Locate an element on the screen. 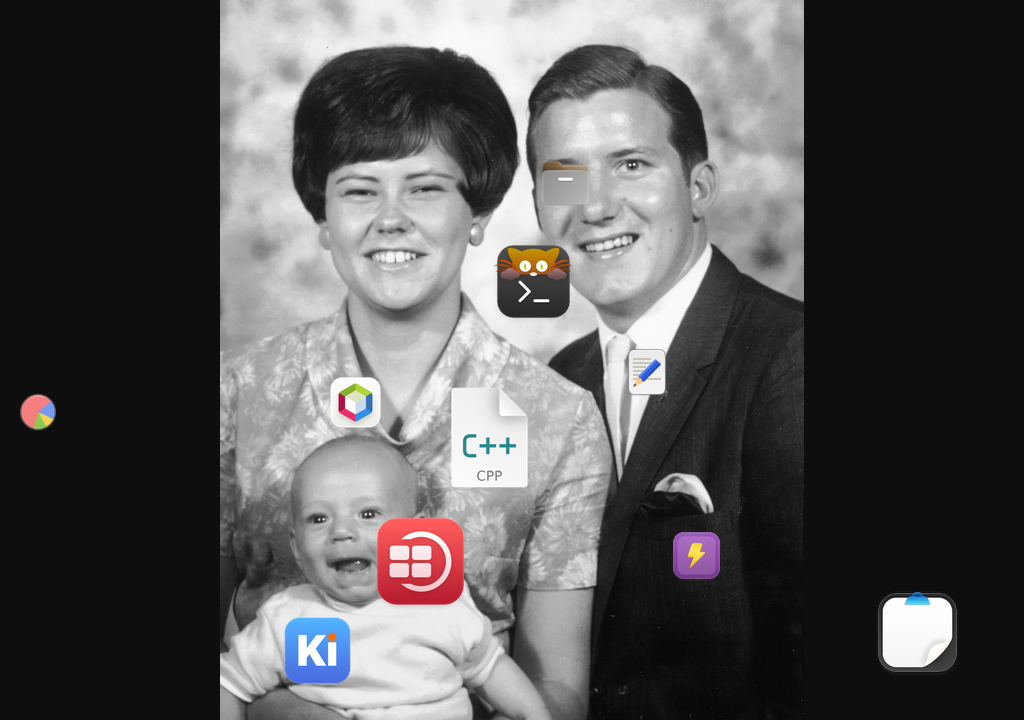 The width and height of the screenshot is (1024, 720). open keypunch typing practice app is located at coordinates (696, 555).